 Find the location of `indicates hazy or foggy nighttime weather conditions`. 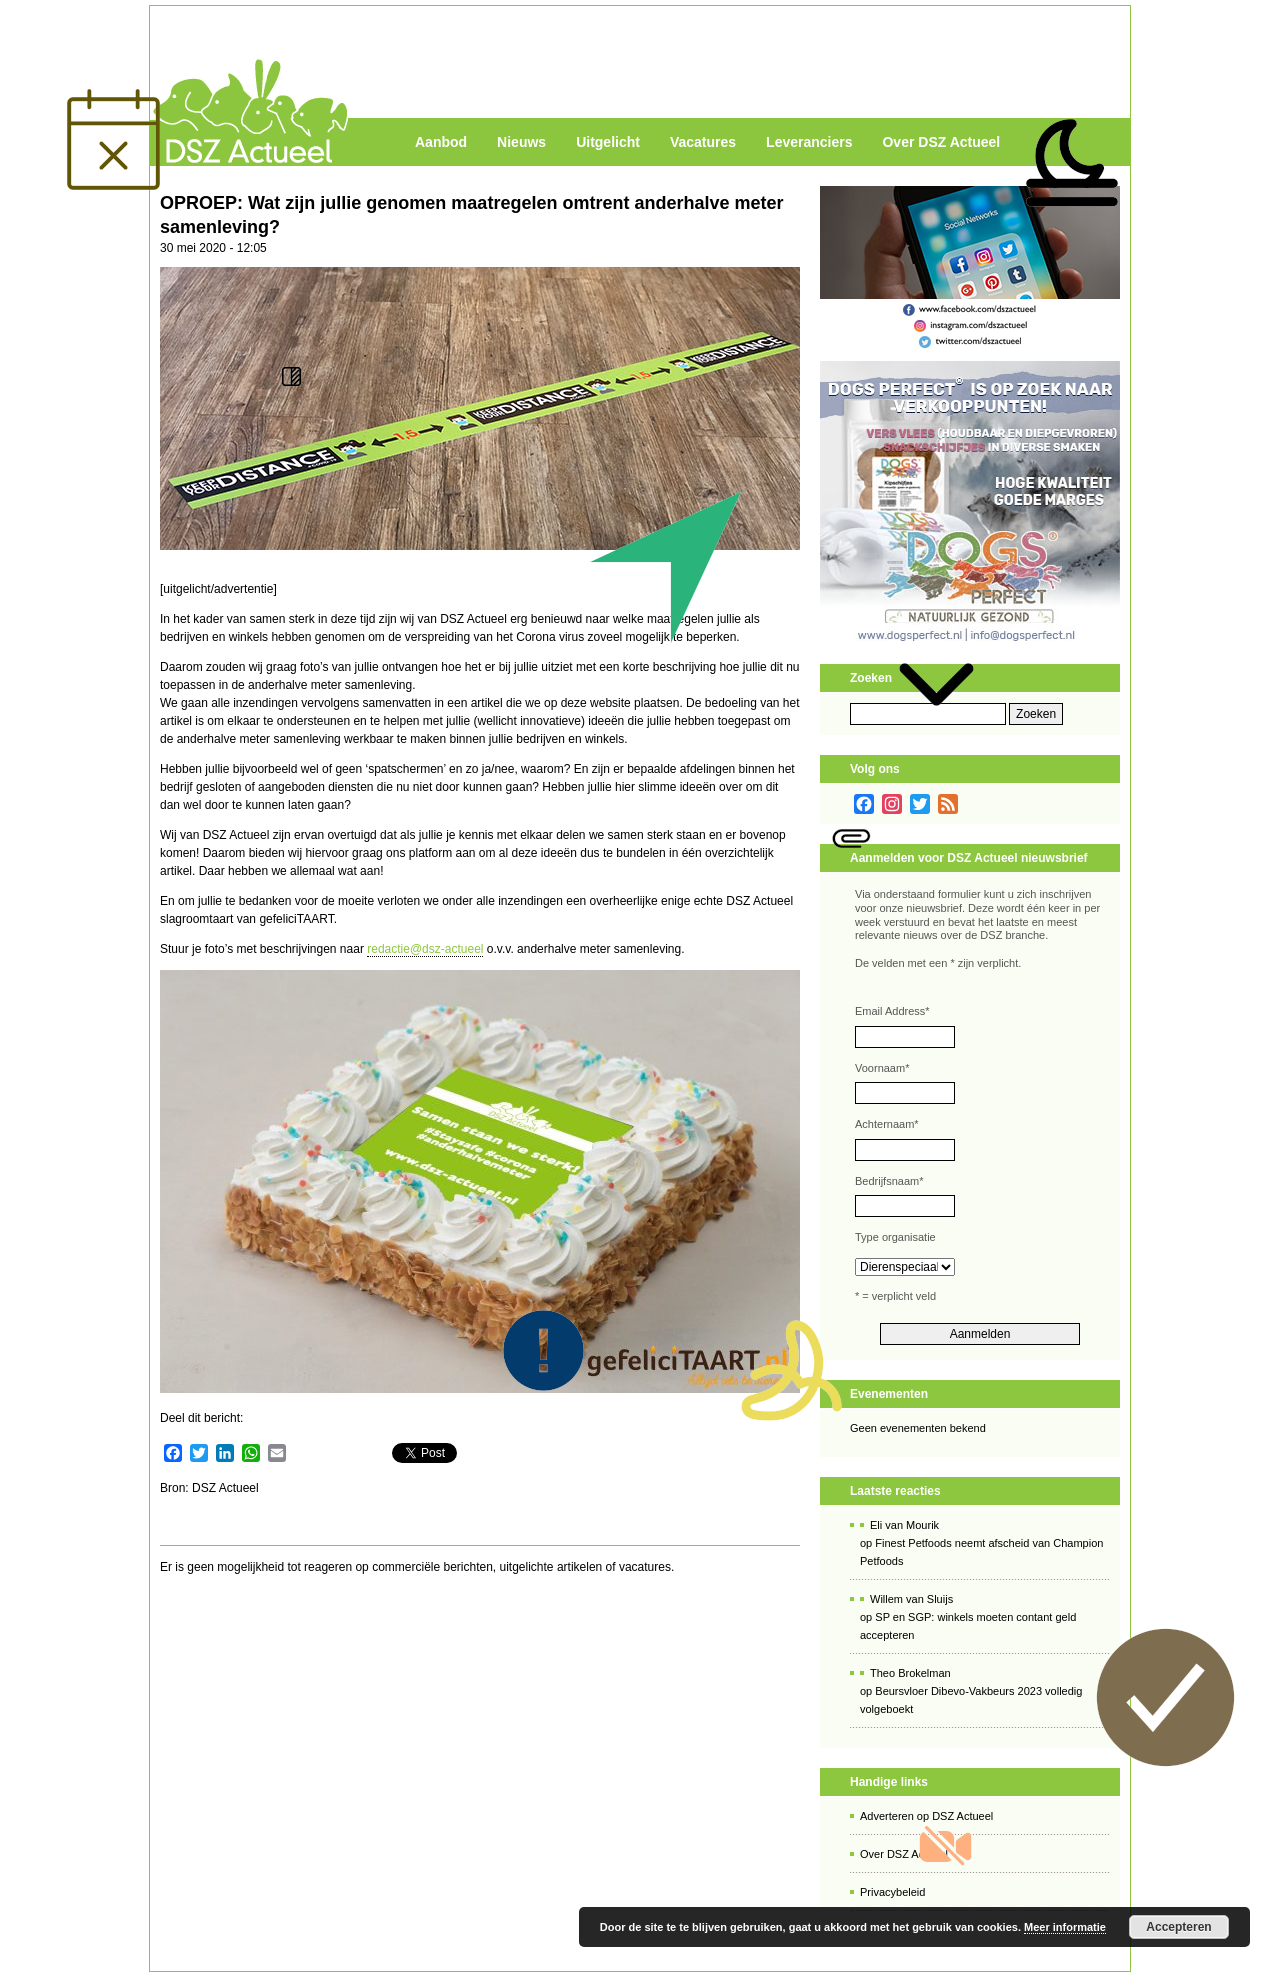

indicates hazy or foggy nighttime weather conditions is located at coordinates (1072, 165).